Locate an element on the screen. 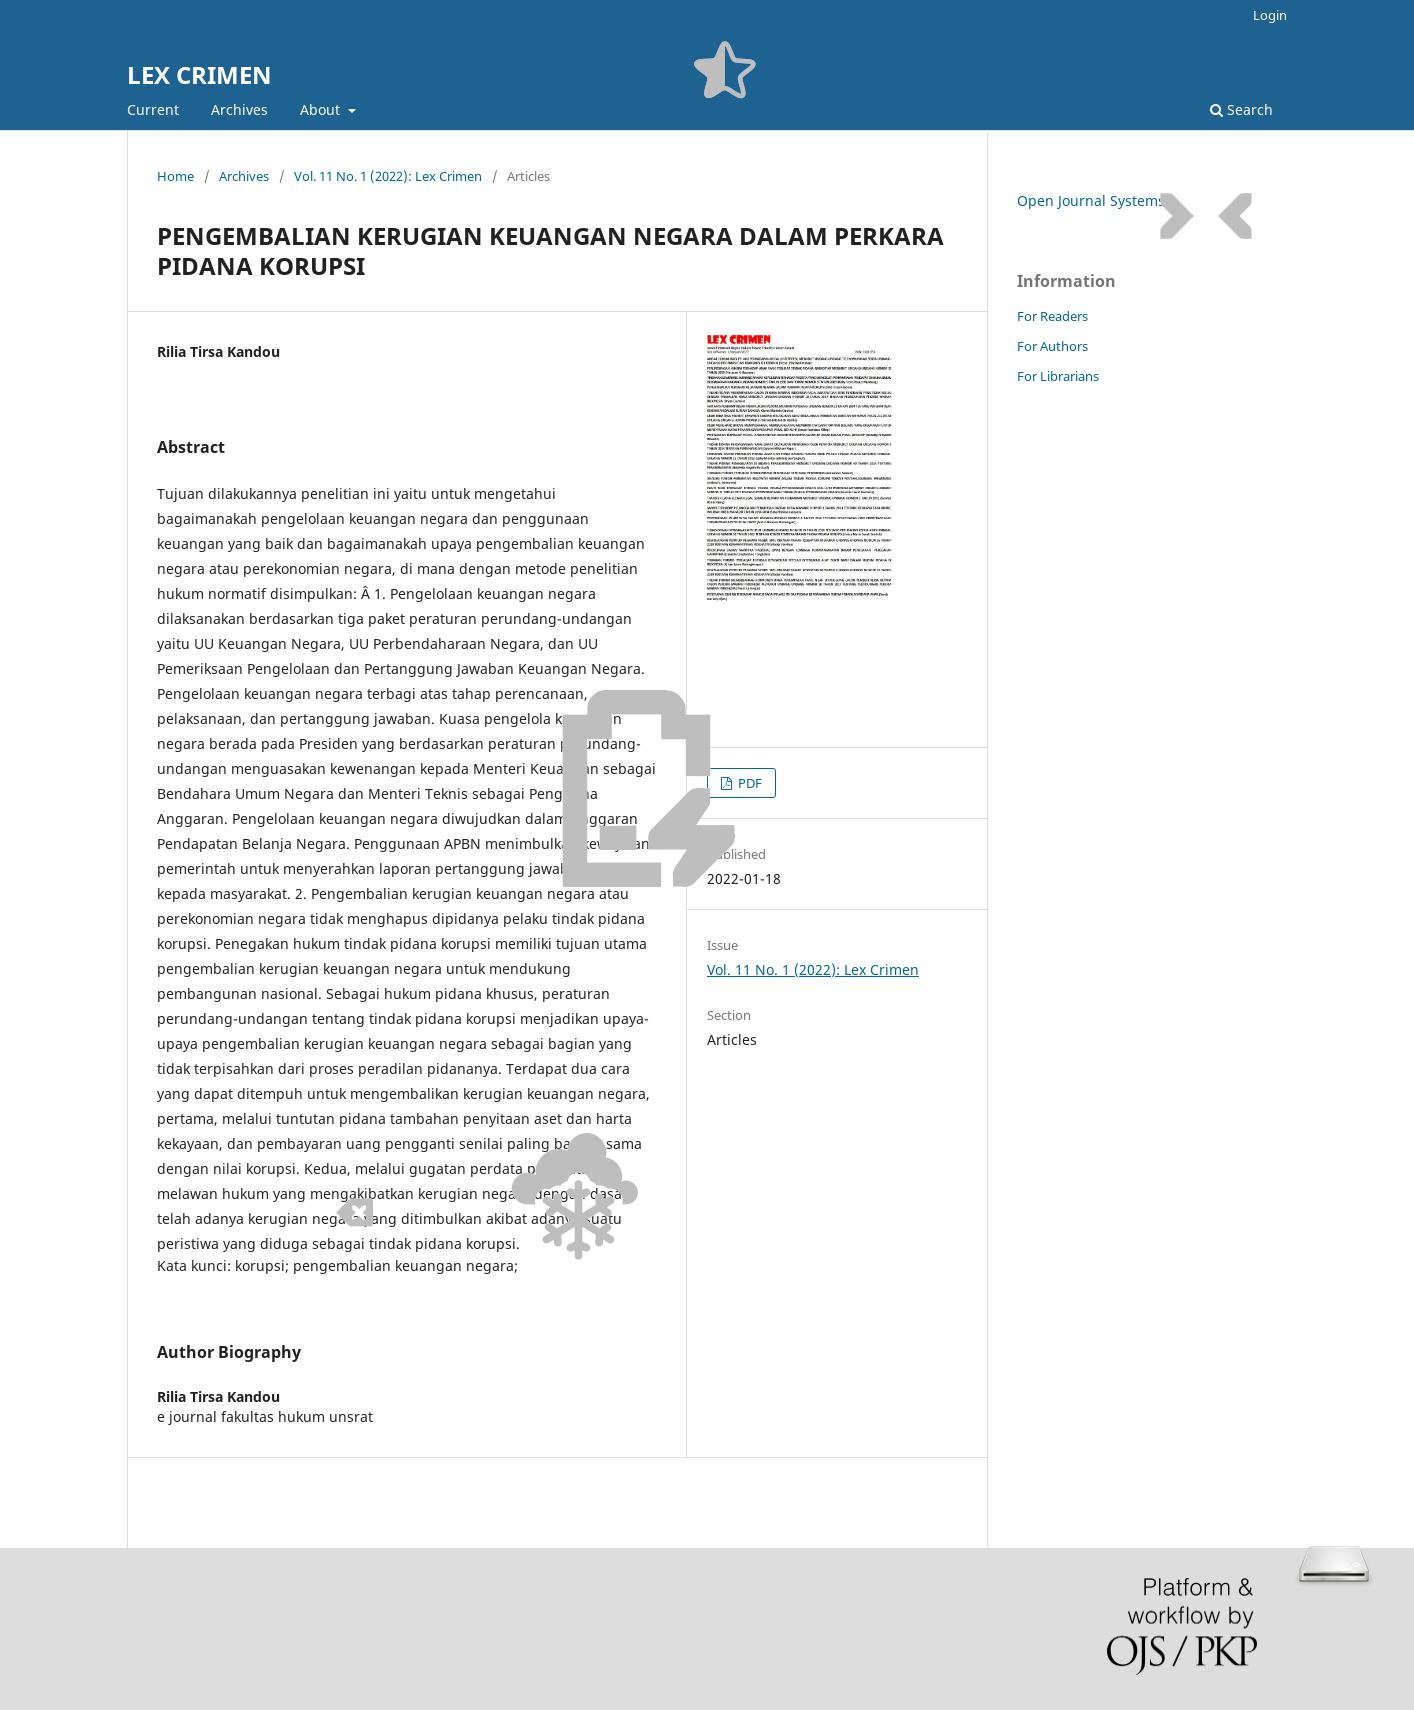 The width and height of the screenshot is (1414, 1710). indicates snowy weather conditions is located at coordinates (574, 1196).